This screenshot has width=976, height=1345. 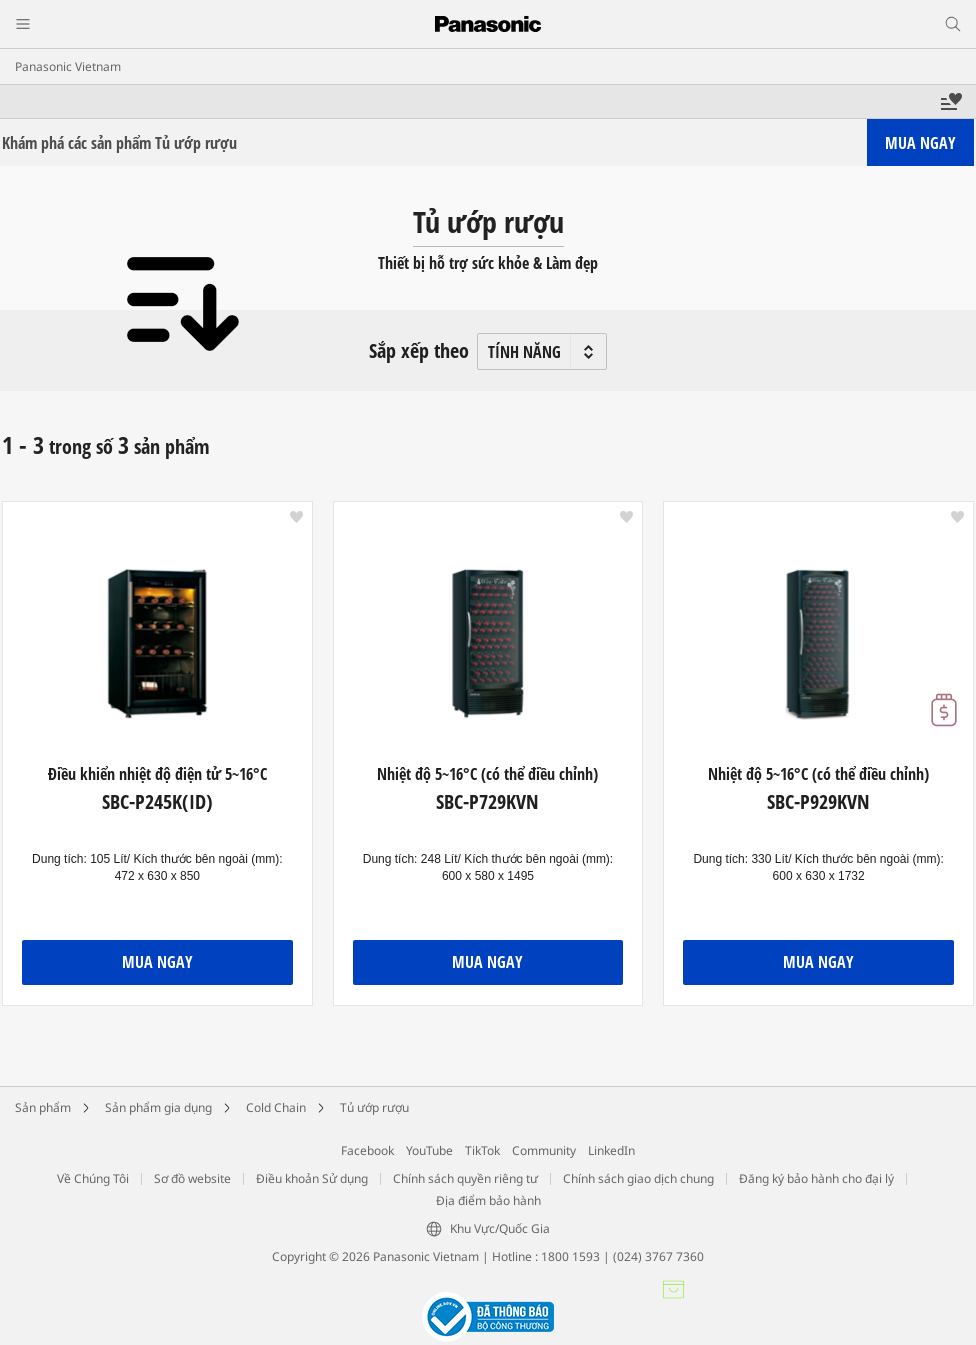 I want to click on view your shopping bag, so click(x=673, y=1289).